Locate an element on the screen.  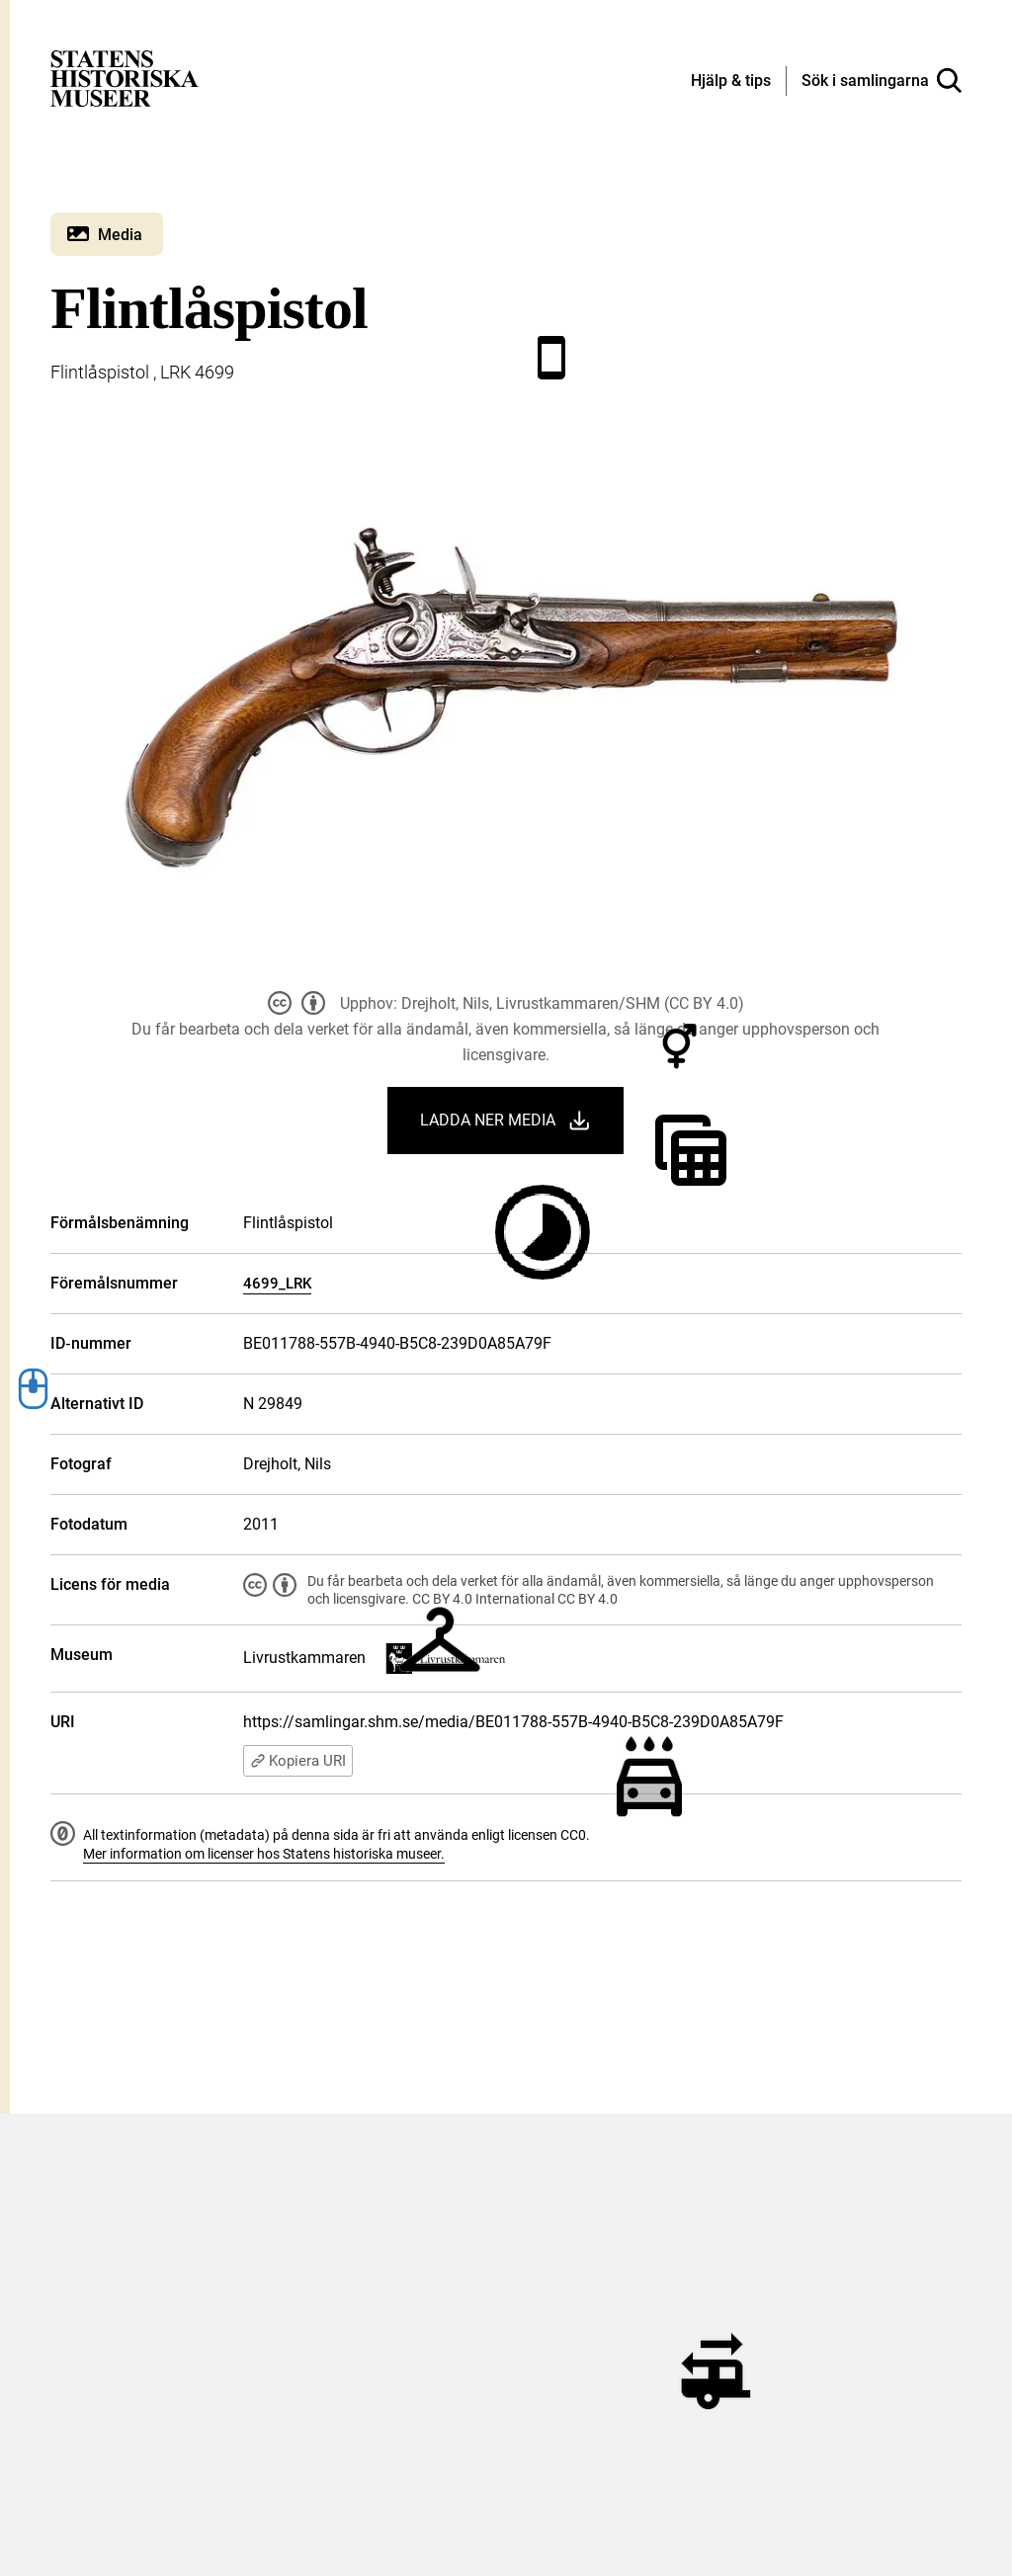
middle mouse button click action is located at coordinates (33, 1388).